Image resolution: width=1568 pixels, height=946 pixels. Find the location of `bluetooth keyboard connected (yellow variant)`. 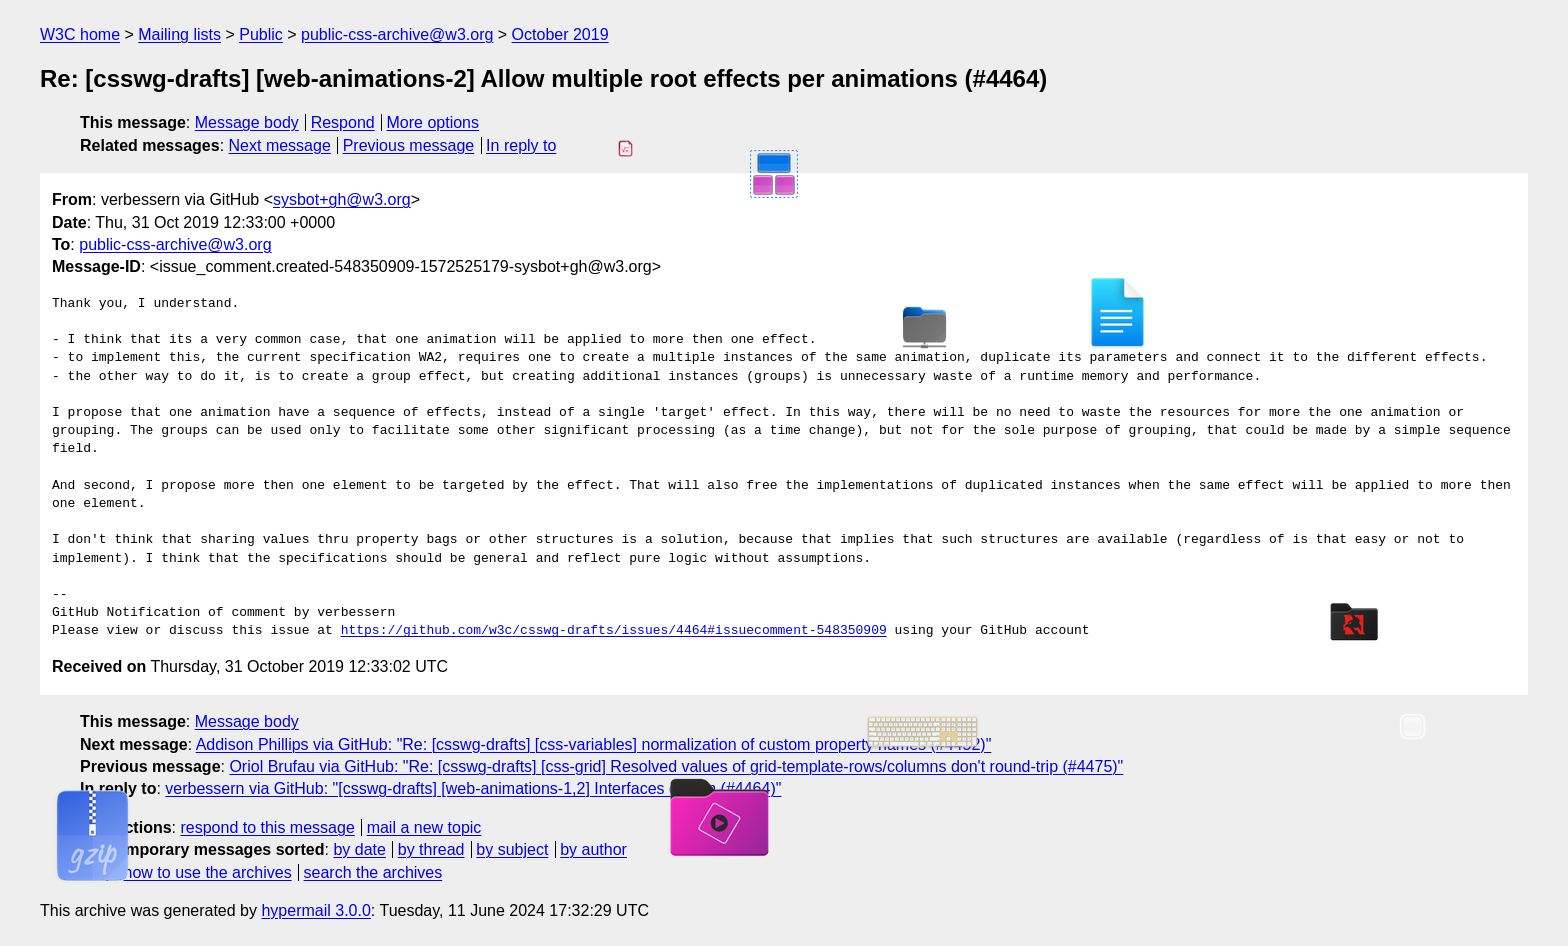

bluetooth keyboard connected (yellow variant) is located at coordinates (922, 731).